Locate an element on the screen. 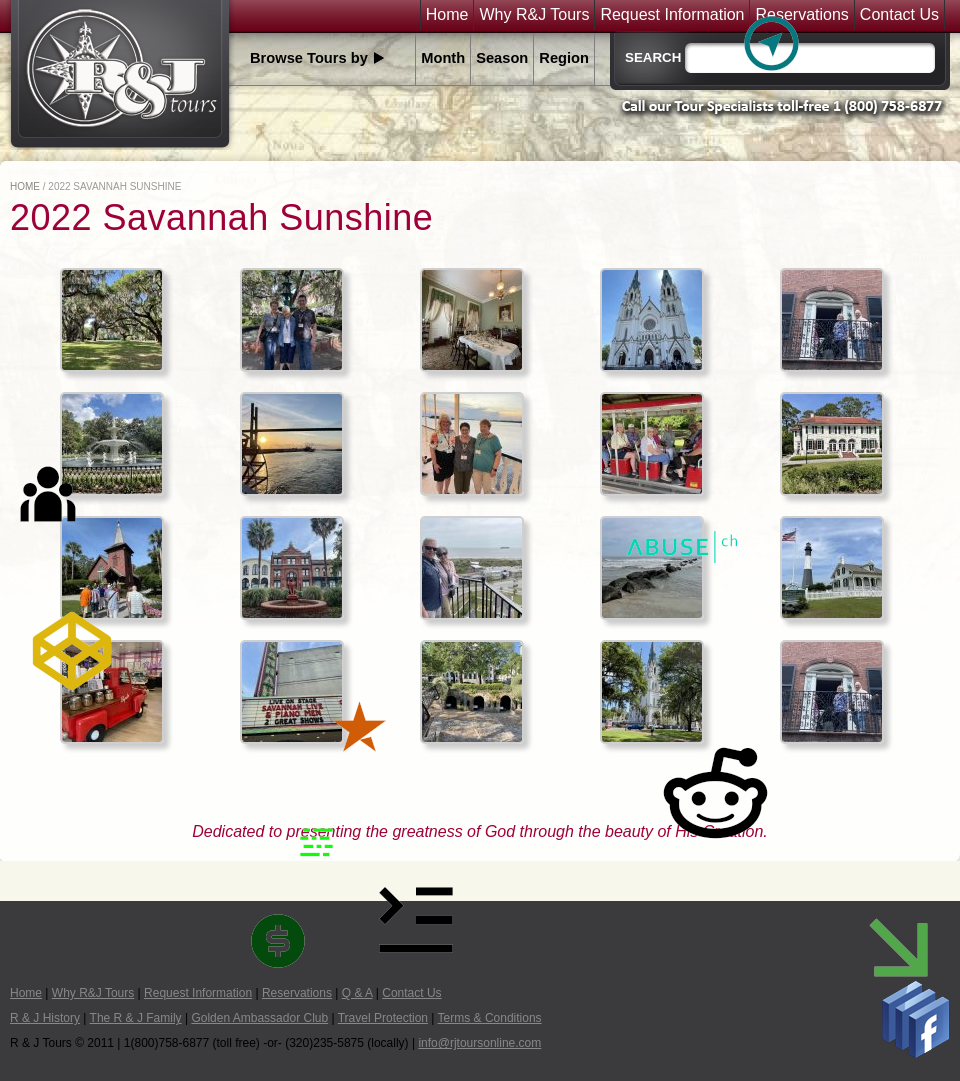  view account balance or financial summary is located at coordinates (278, 941).